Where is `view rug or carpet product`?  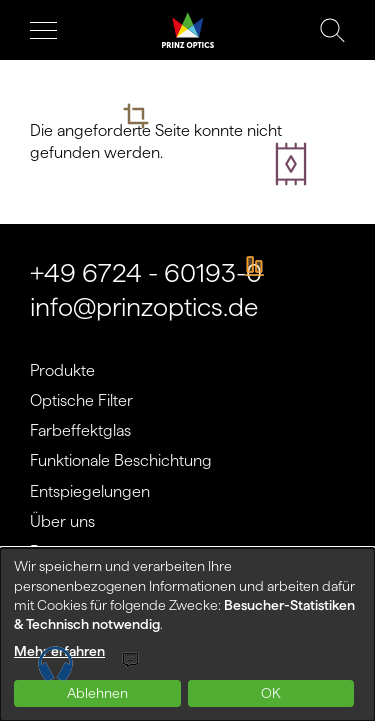 view rug or carpet product is located at coordinates (291, 164).